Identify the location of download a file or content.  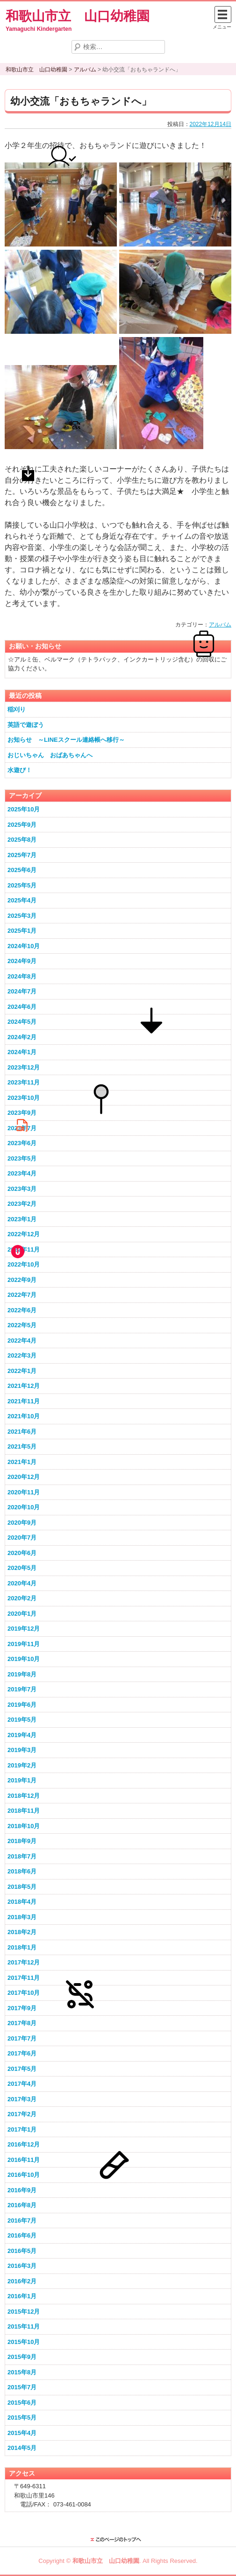
(151, 1021).